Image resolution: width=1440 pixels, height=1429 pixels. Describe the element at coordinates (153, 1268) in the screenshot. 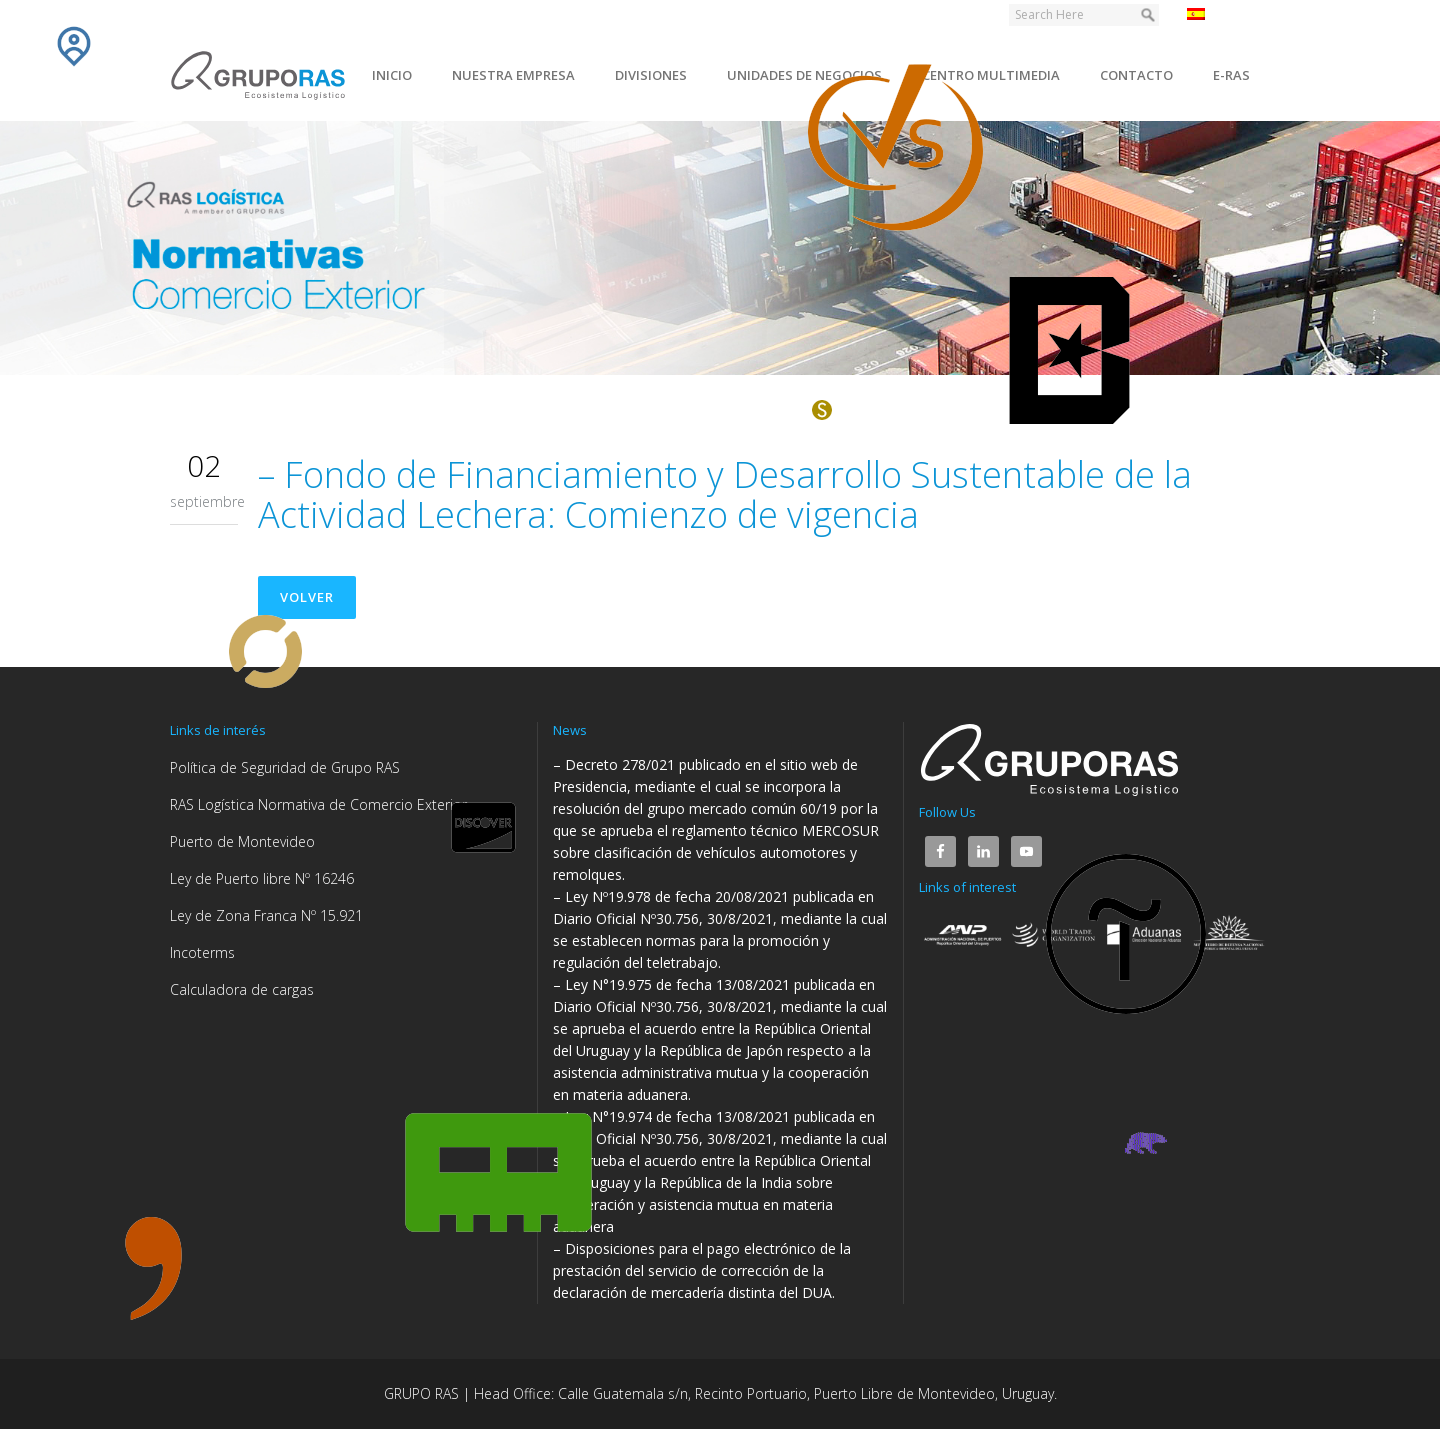

I see `comma.ai company logo` at that location.